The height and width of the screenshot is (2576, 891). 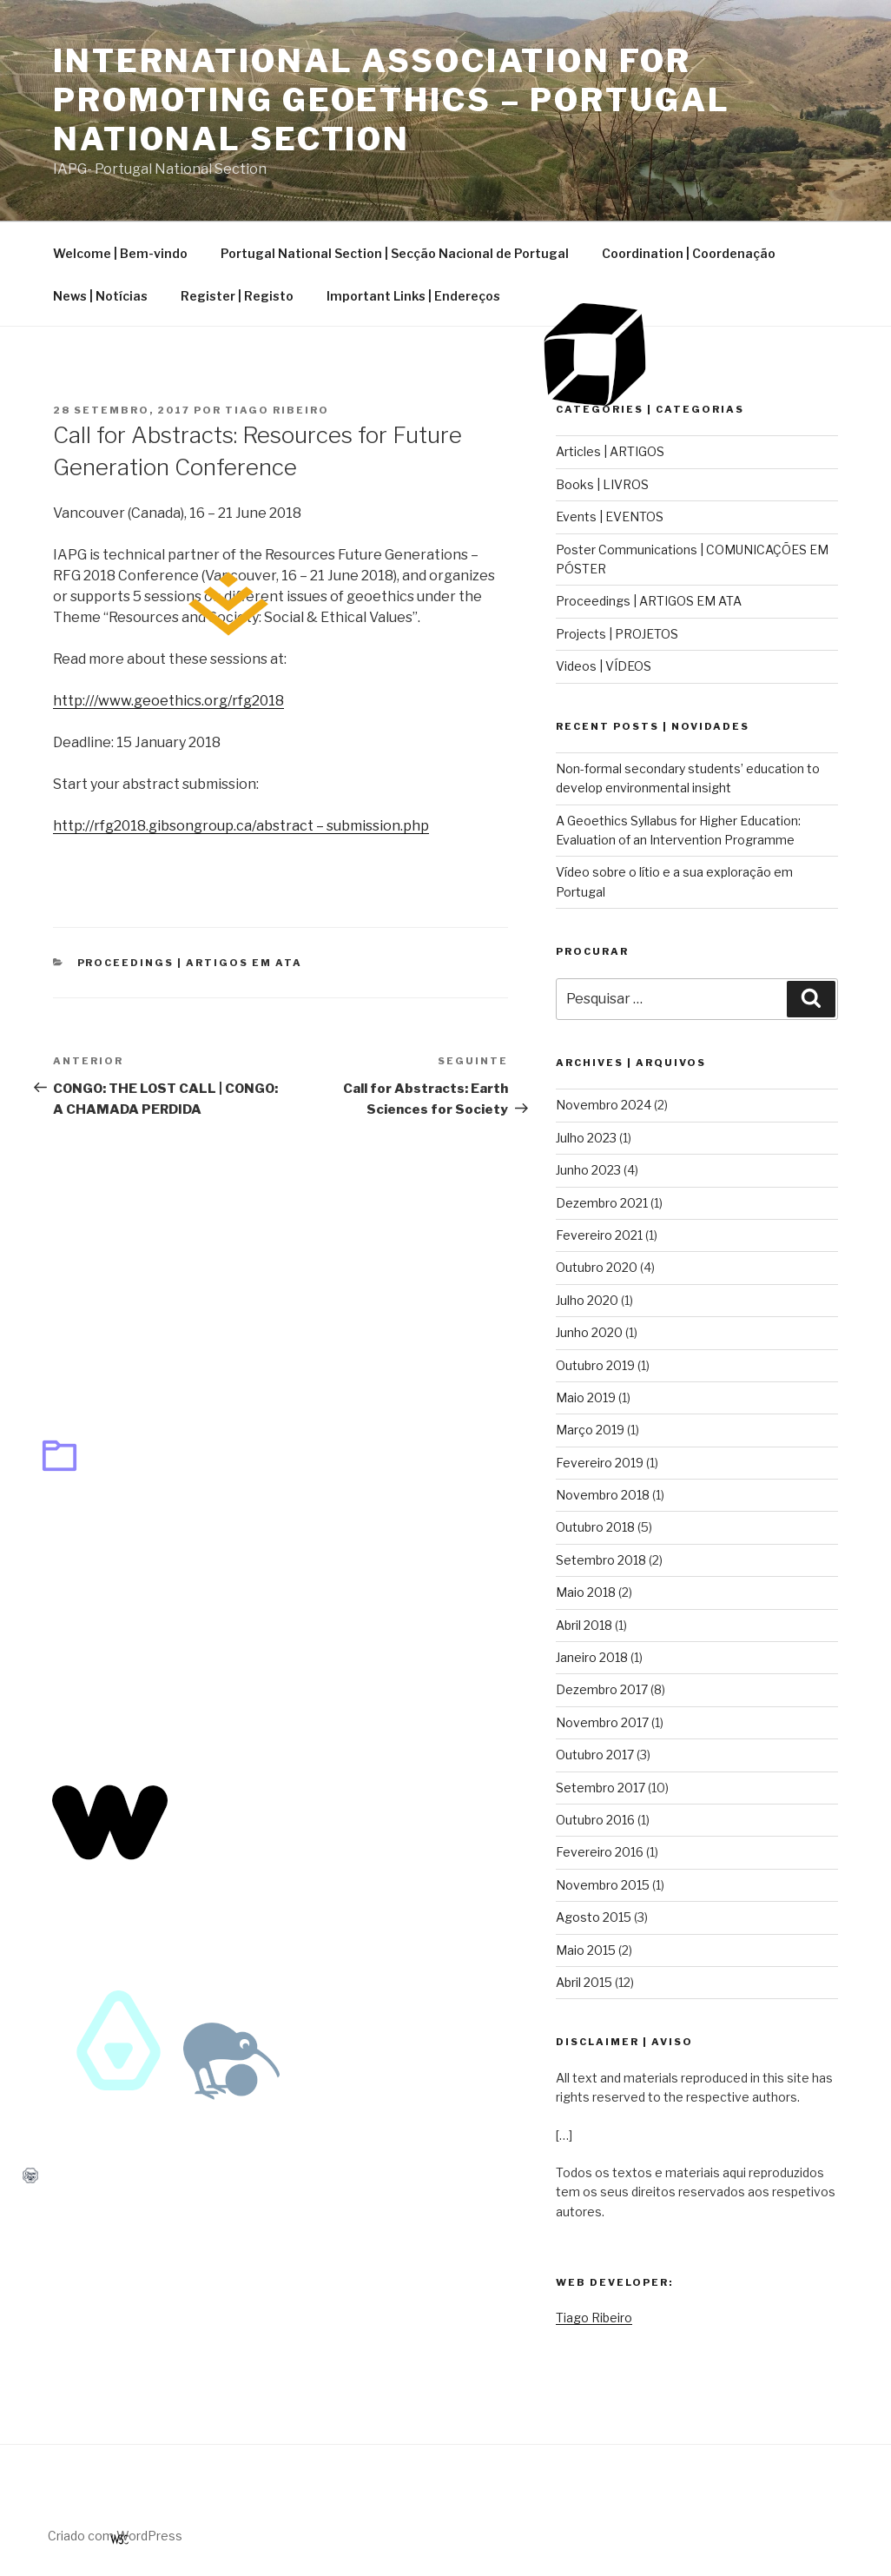 I want to click on open webtrees genealogy application, so click(x=109, y=1822).